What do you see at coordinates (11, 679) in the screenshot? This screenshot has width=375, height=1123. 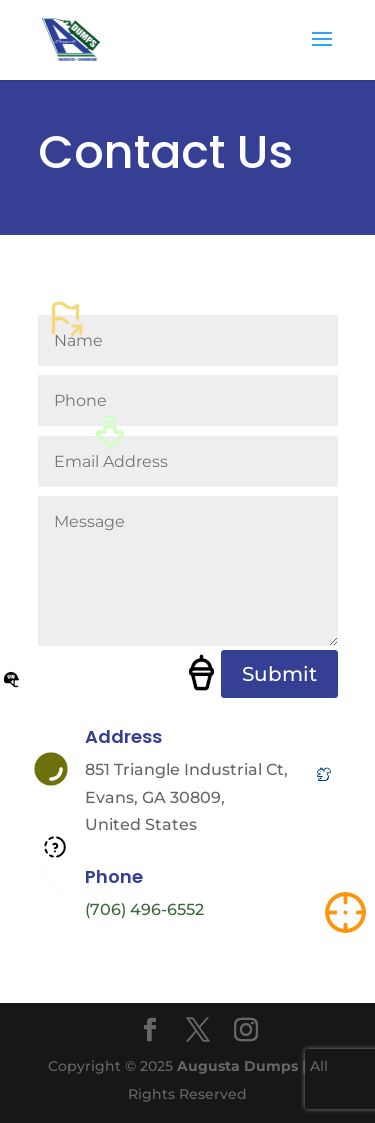 I see `indicates united nations peacekeeping forces` at bounding box center [11, 679].